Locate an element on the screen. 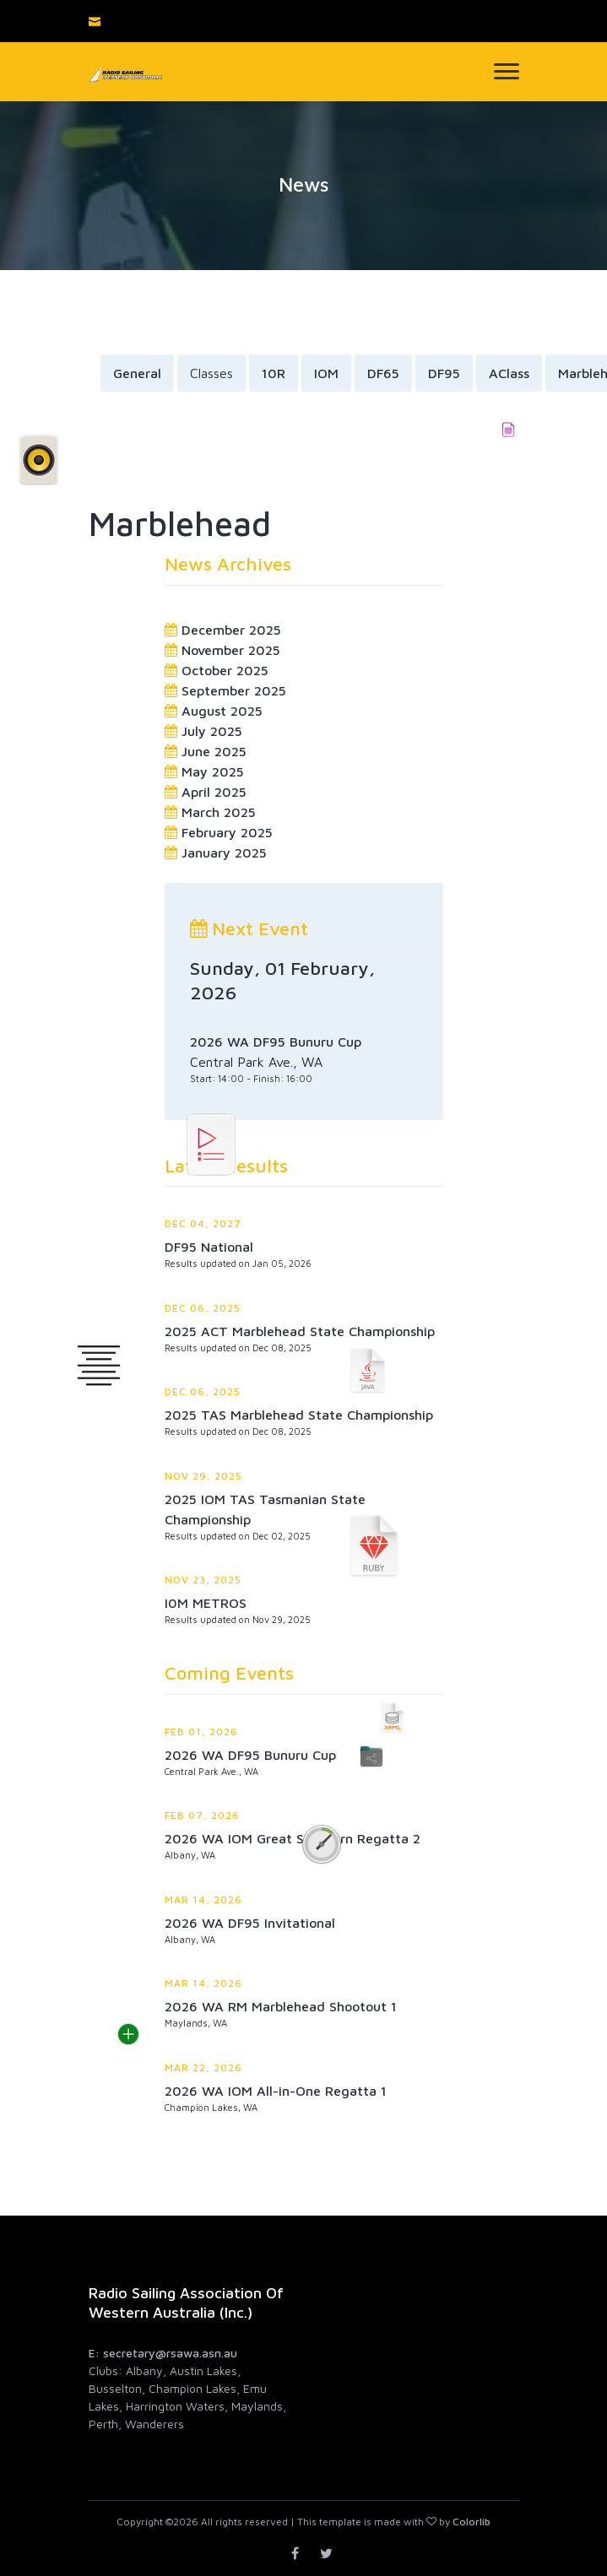 Image resolution: width=607 pixels, height=2576 pixels. an mpegurl audio playlist file is located at coordinates (211, 1145).